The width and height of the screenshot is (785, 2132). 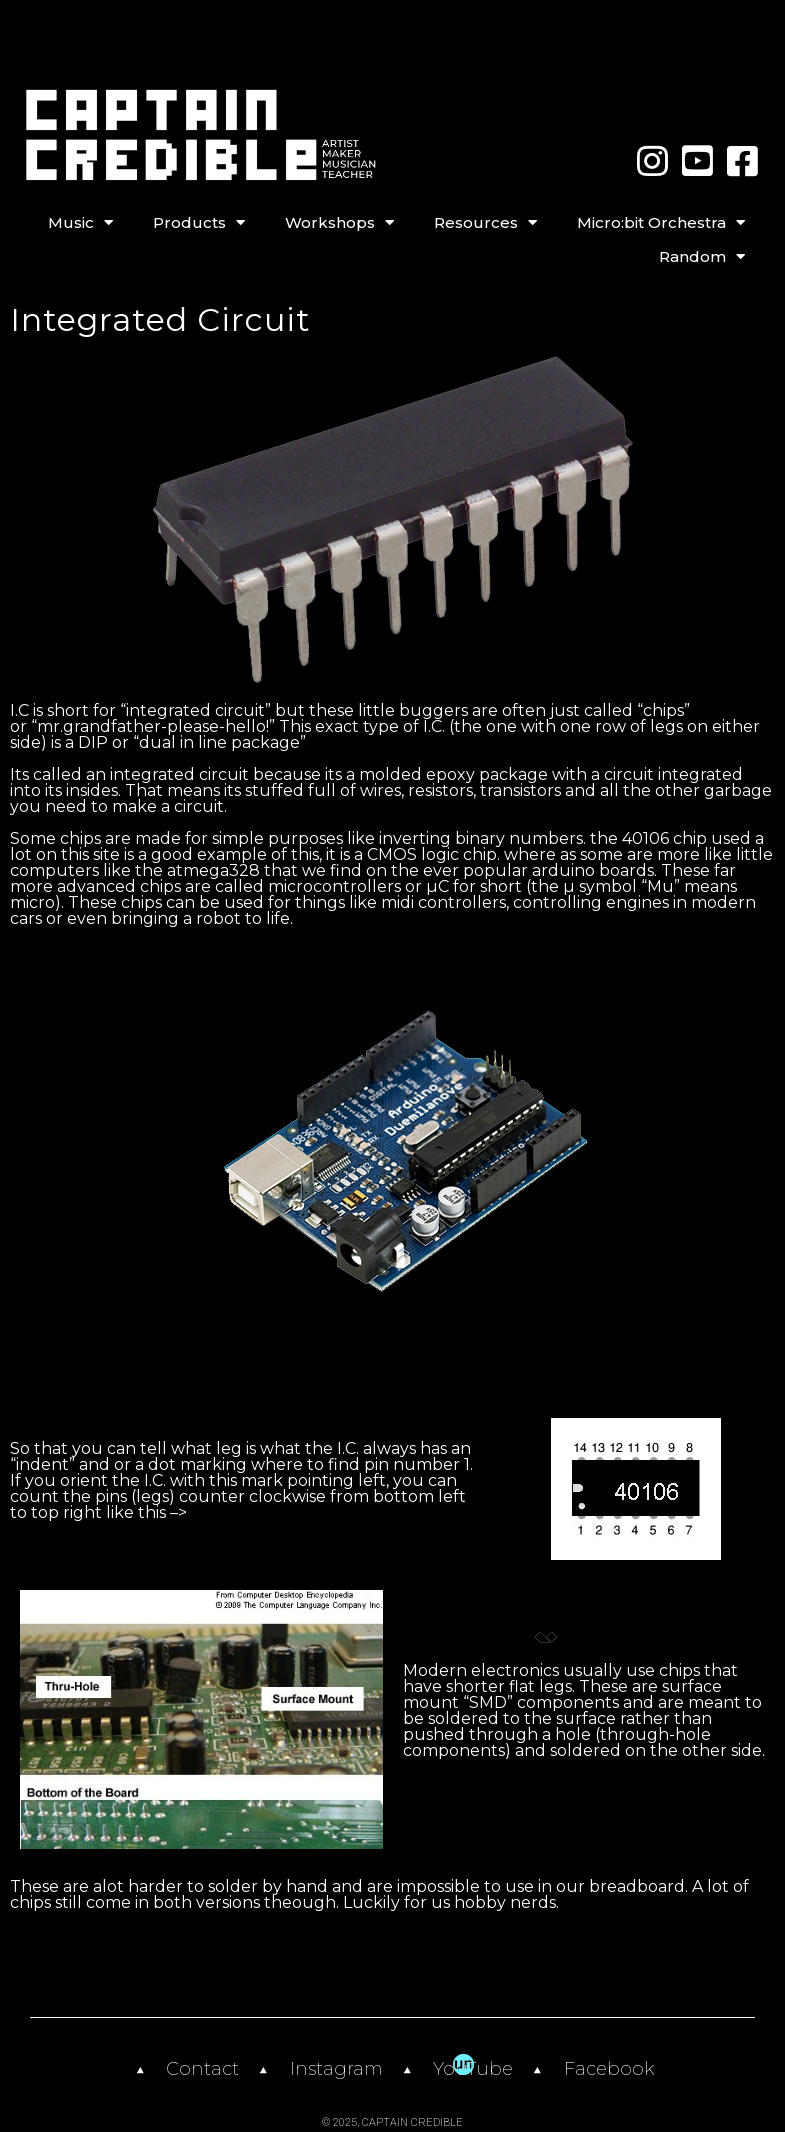 I want to click on Alpine.js framework logo, so click(x=546, y=1637).